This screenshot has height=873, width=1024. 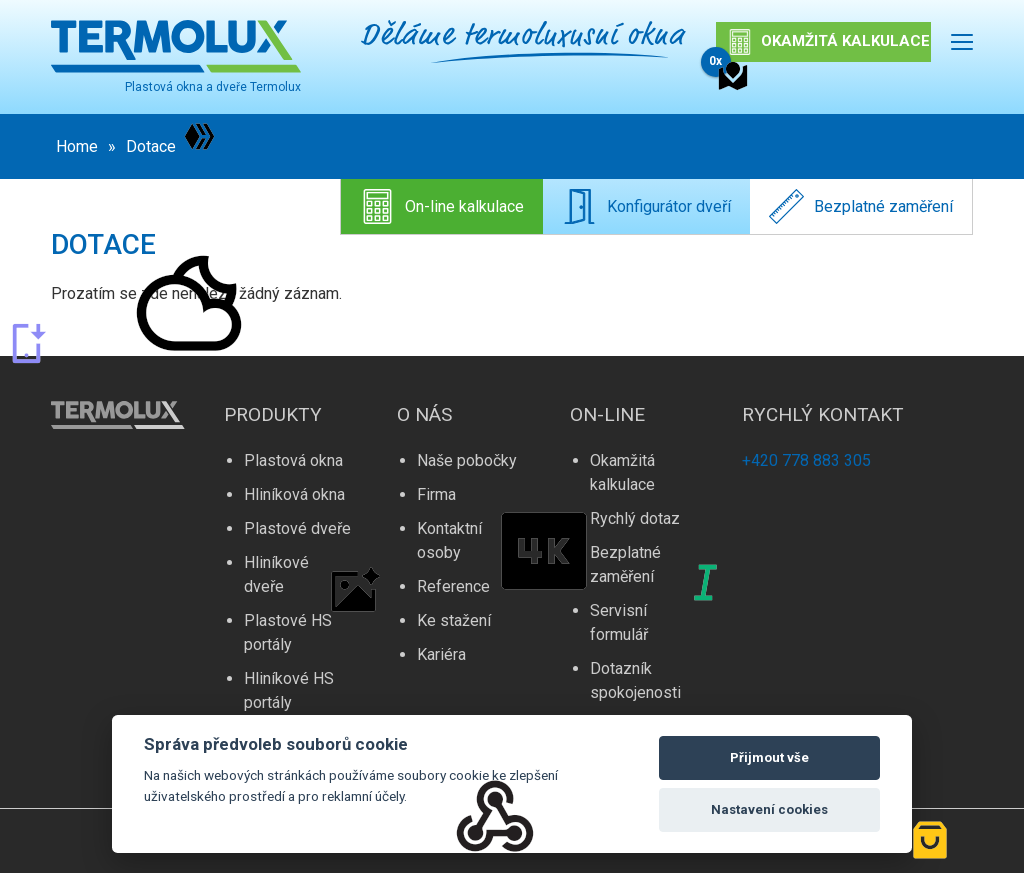 What do you see at coordinates (26, 343) in the screenshot?
I see `download app to mobile device` at bounding box center [26, 343].